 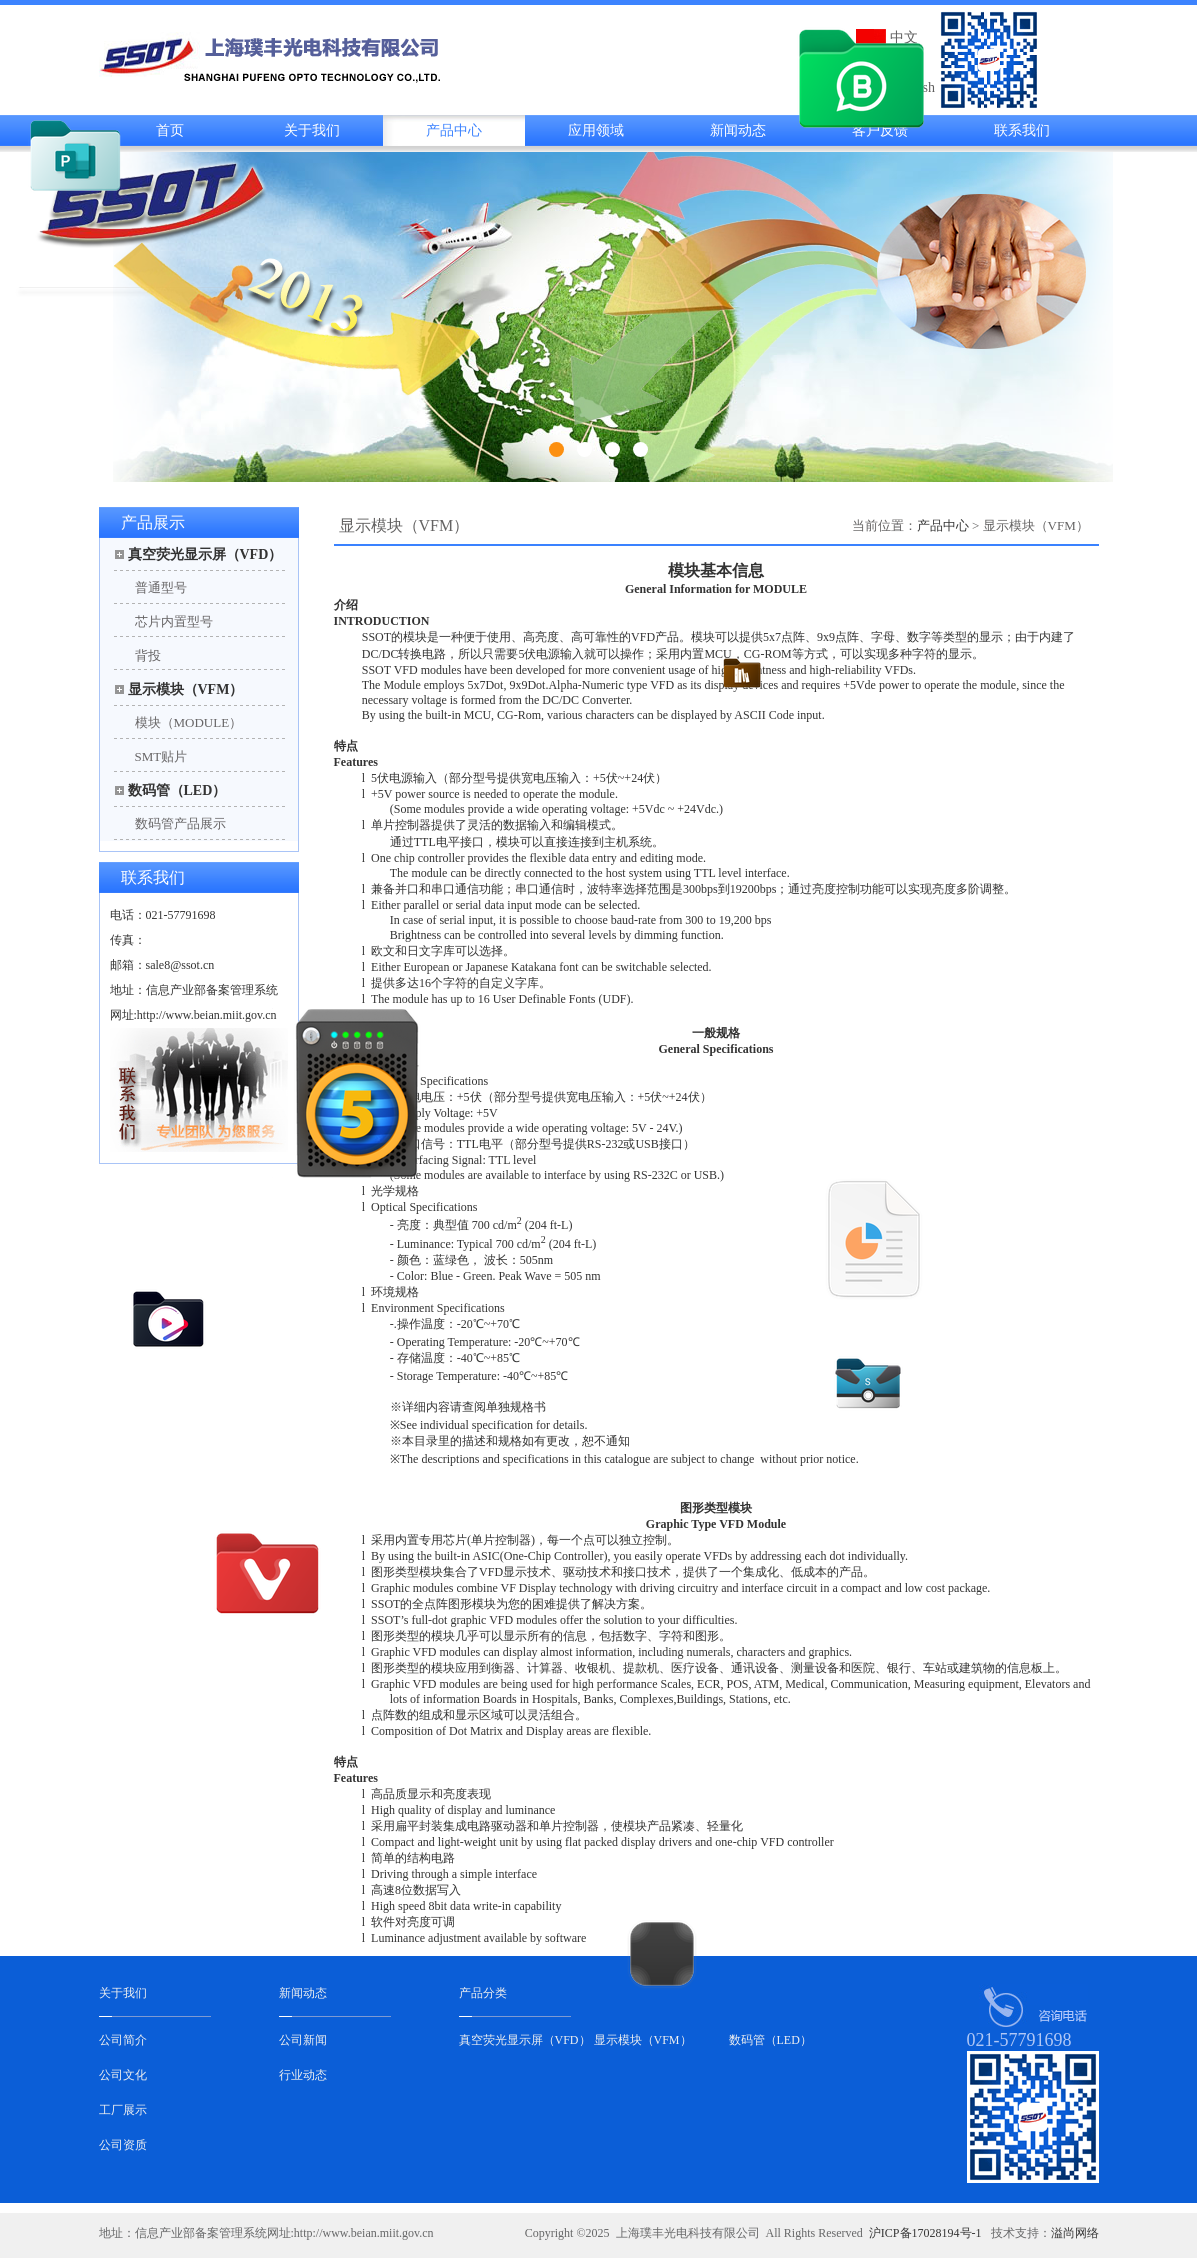 What do you see at coordinates (168, 1321) in the screenshot?
I see `folder containing youtube music vanced app files` at bounding box center [168, 1321].